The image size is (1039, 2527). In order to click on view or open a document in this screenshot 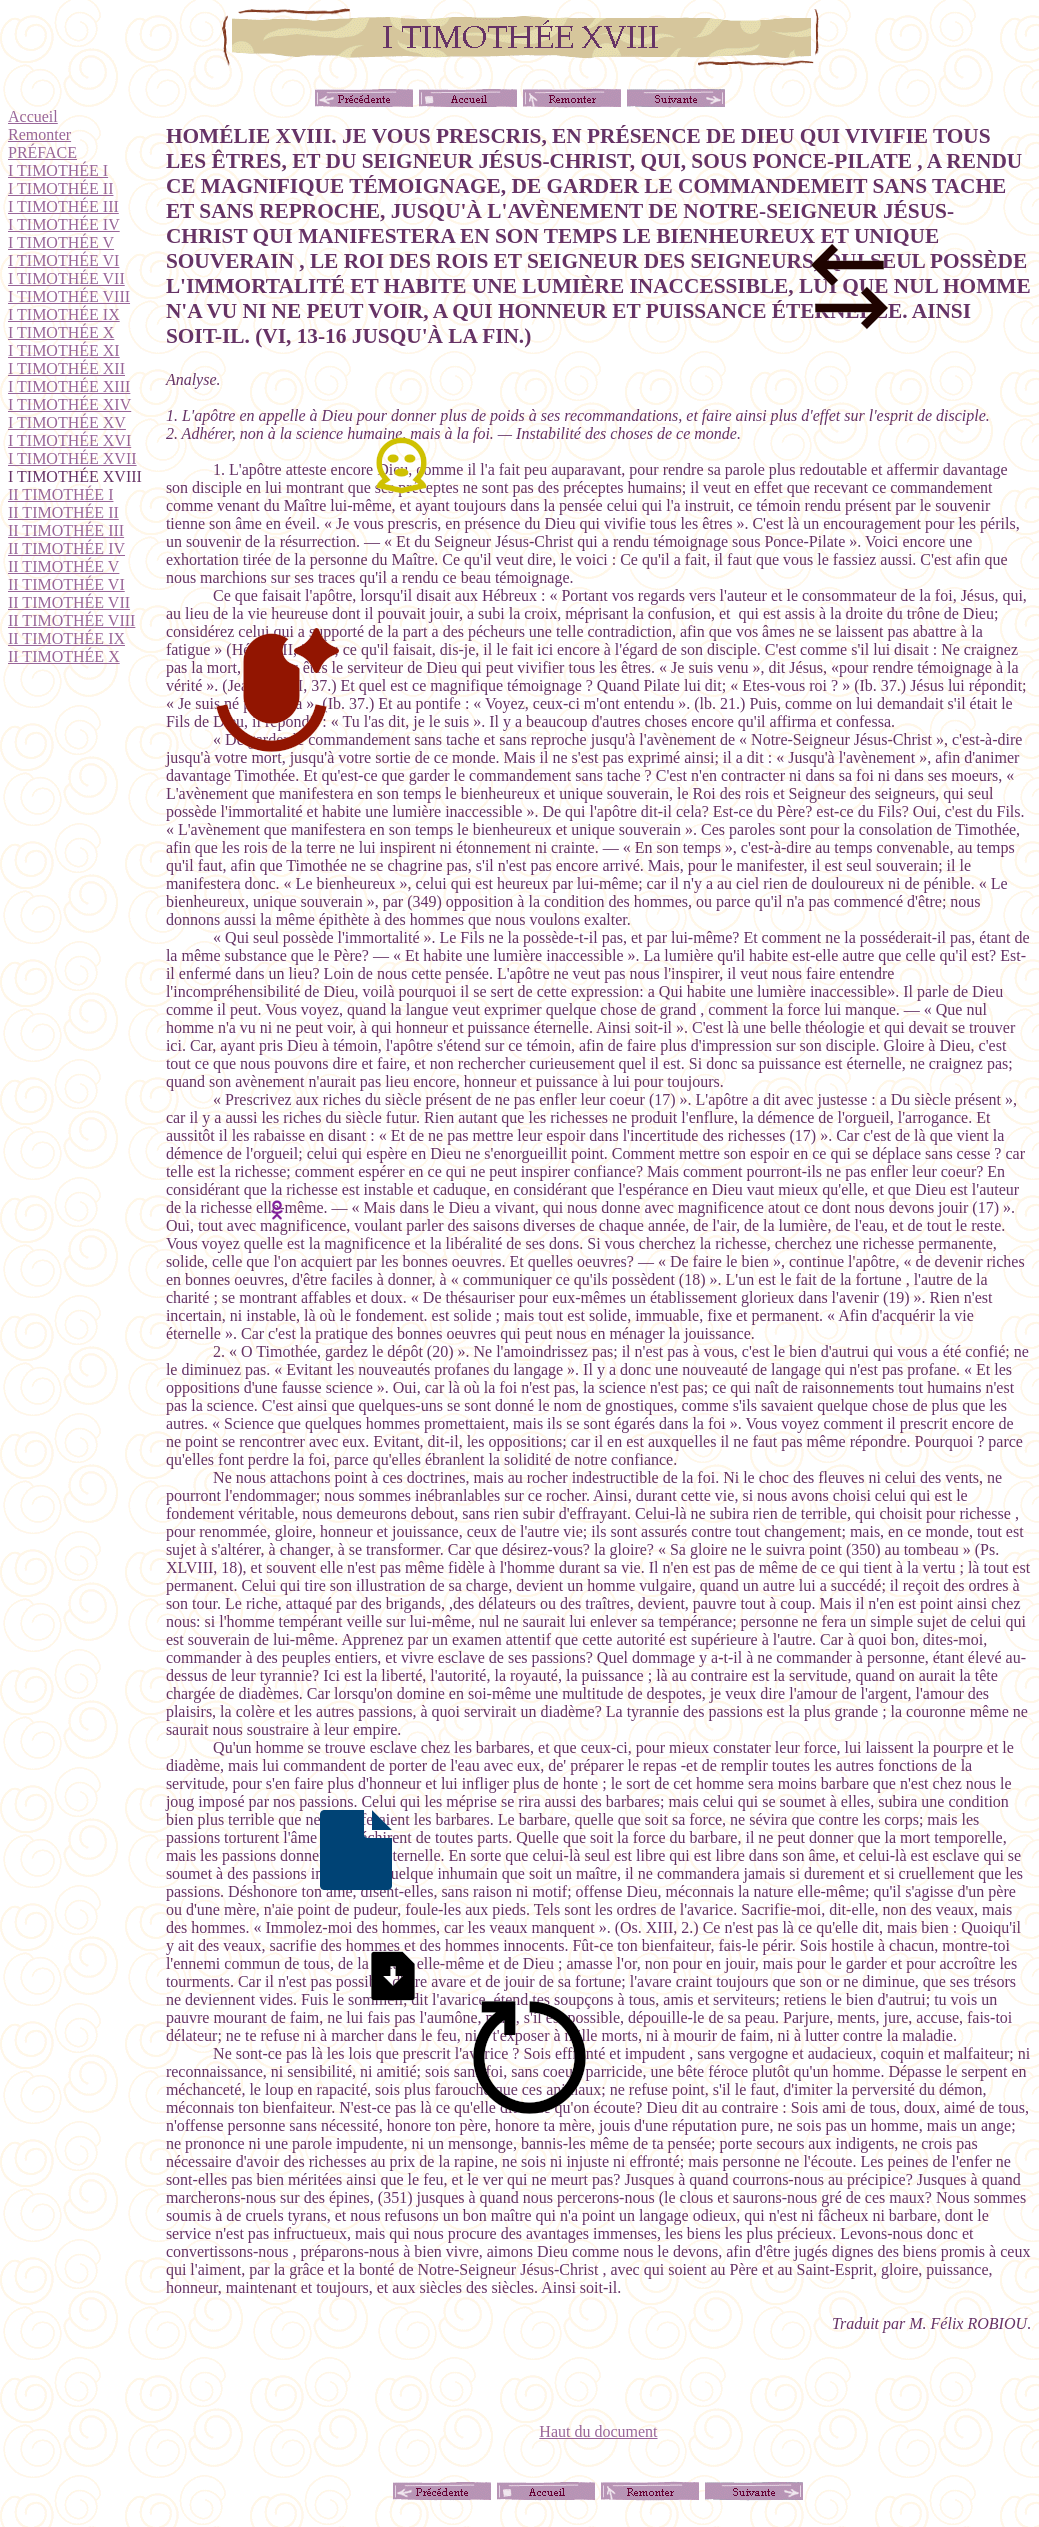, I will do `click(356, 1850)`.